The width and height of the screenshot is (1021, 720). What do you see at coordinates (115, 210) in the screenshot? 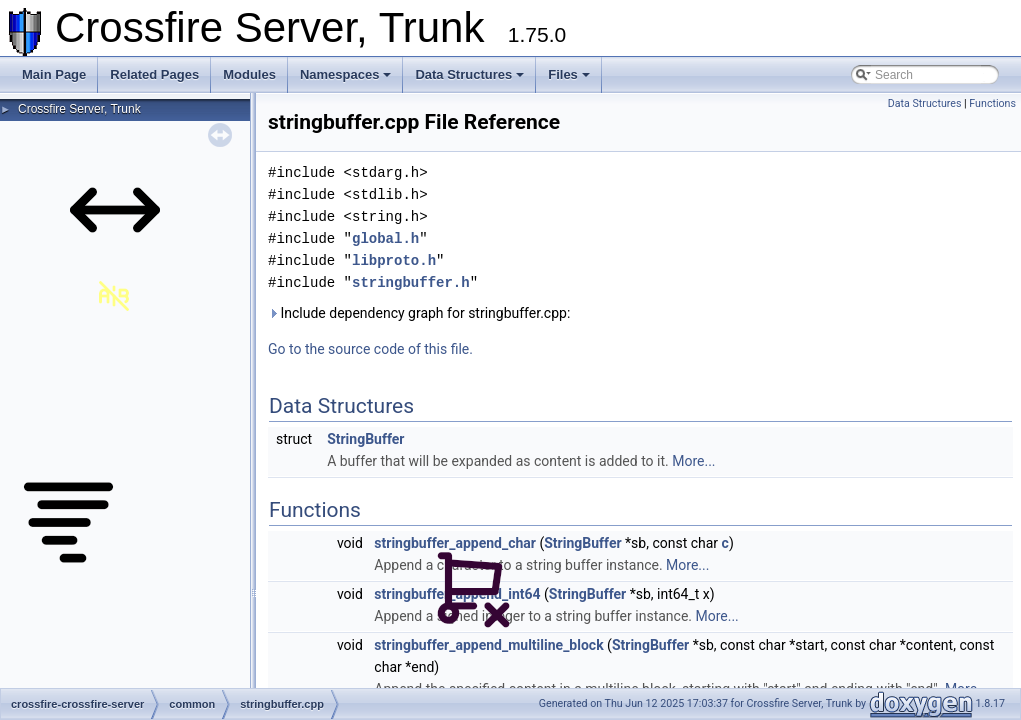
I see `resize element horizontally` at bounding box center [115, 210].